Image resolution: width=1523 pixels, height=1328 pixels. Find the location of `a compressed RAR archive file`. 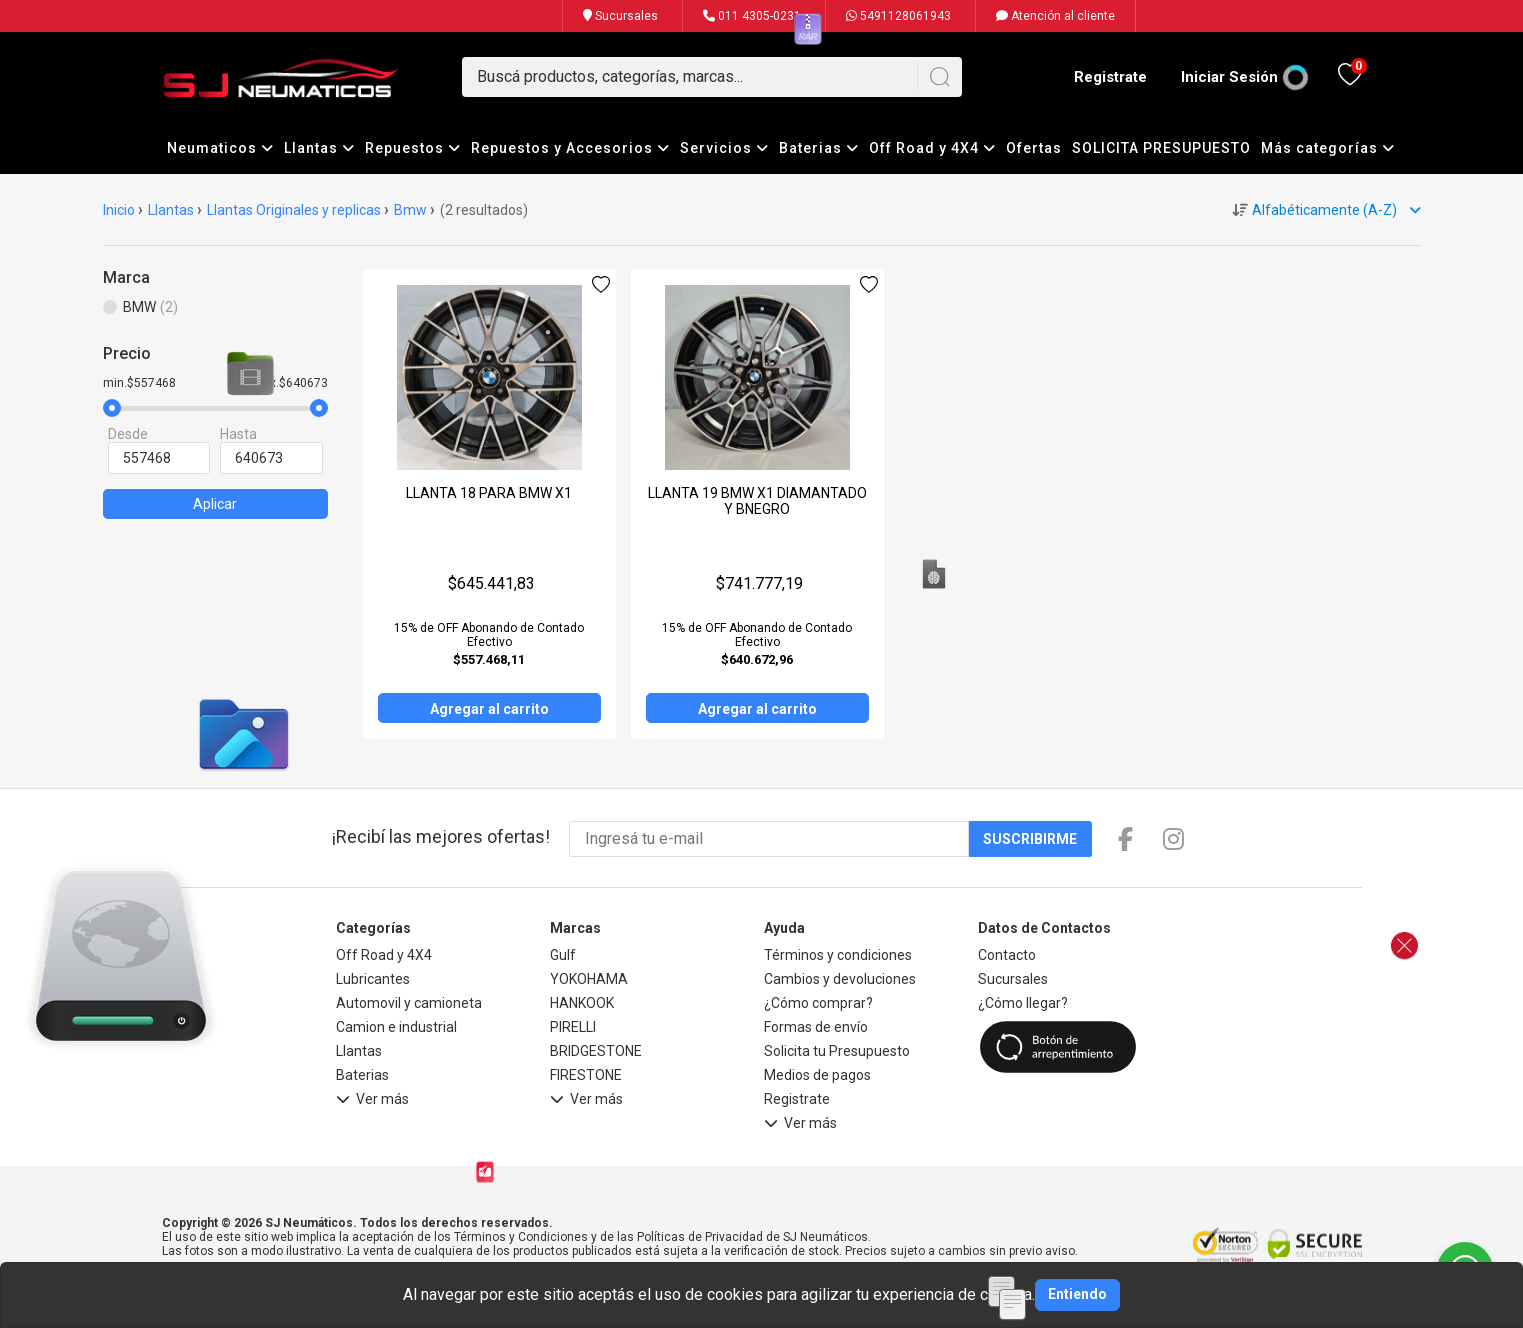

a compressed RAR archive file is located at coordinates (808, 29).